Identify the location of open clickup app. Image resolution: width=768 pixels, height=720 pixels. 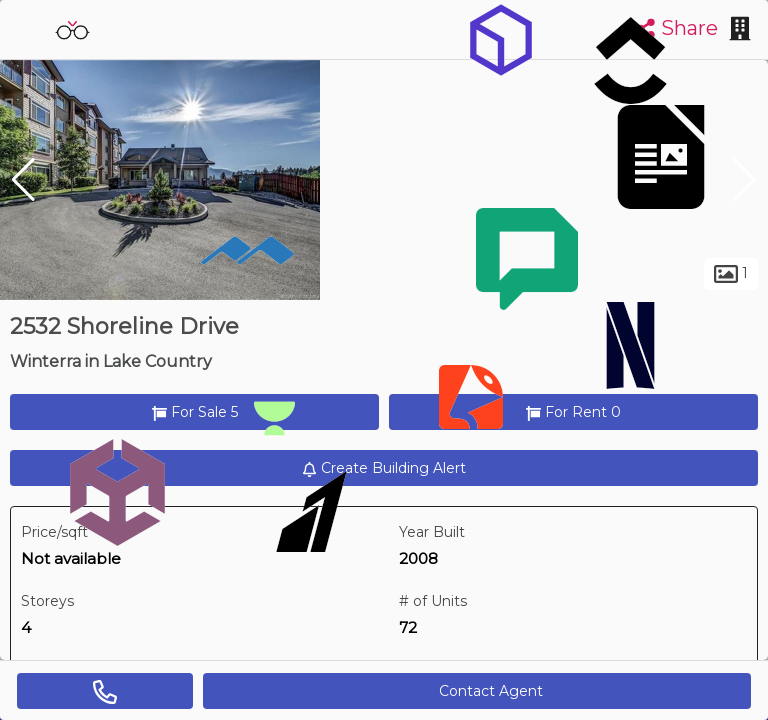
(630, 60).